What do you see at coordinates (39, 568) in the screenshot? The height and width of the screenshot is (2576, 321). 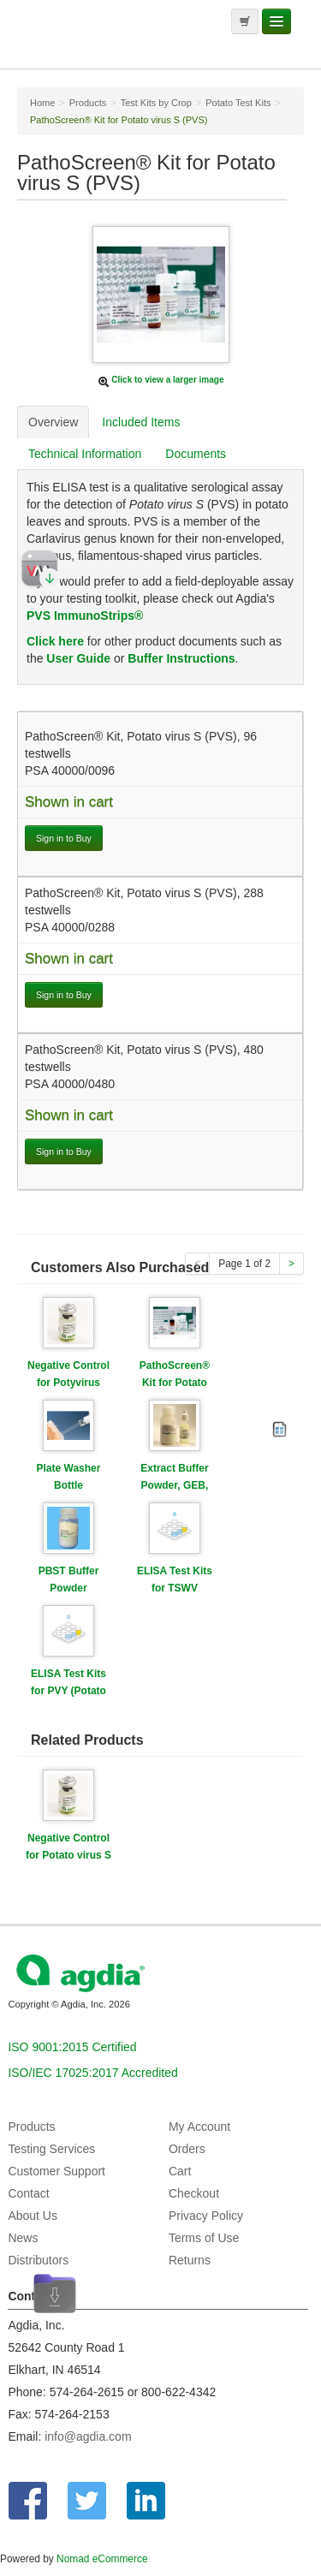 I see `install a new virtual machine` at bounding box center [39, 568].